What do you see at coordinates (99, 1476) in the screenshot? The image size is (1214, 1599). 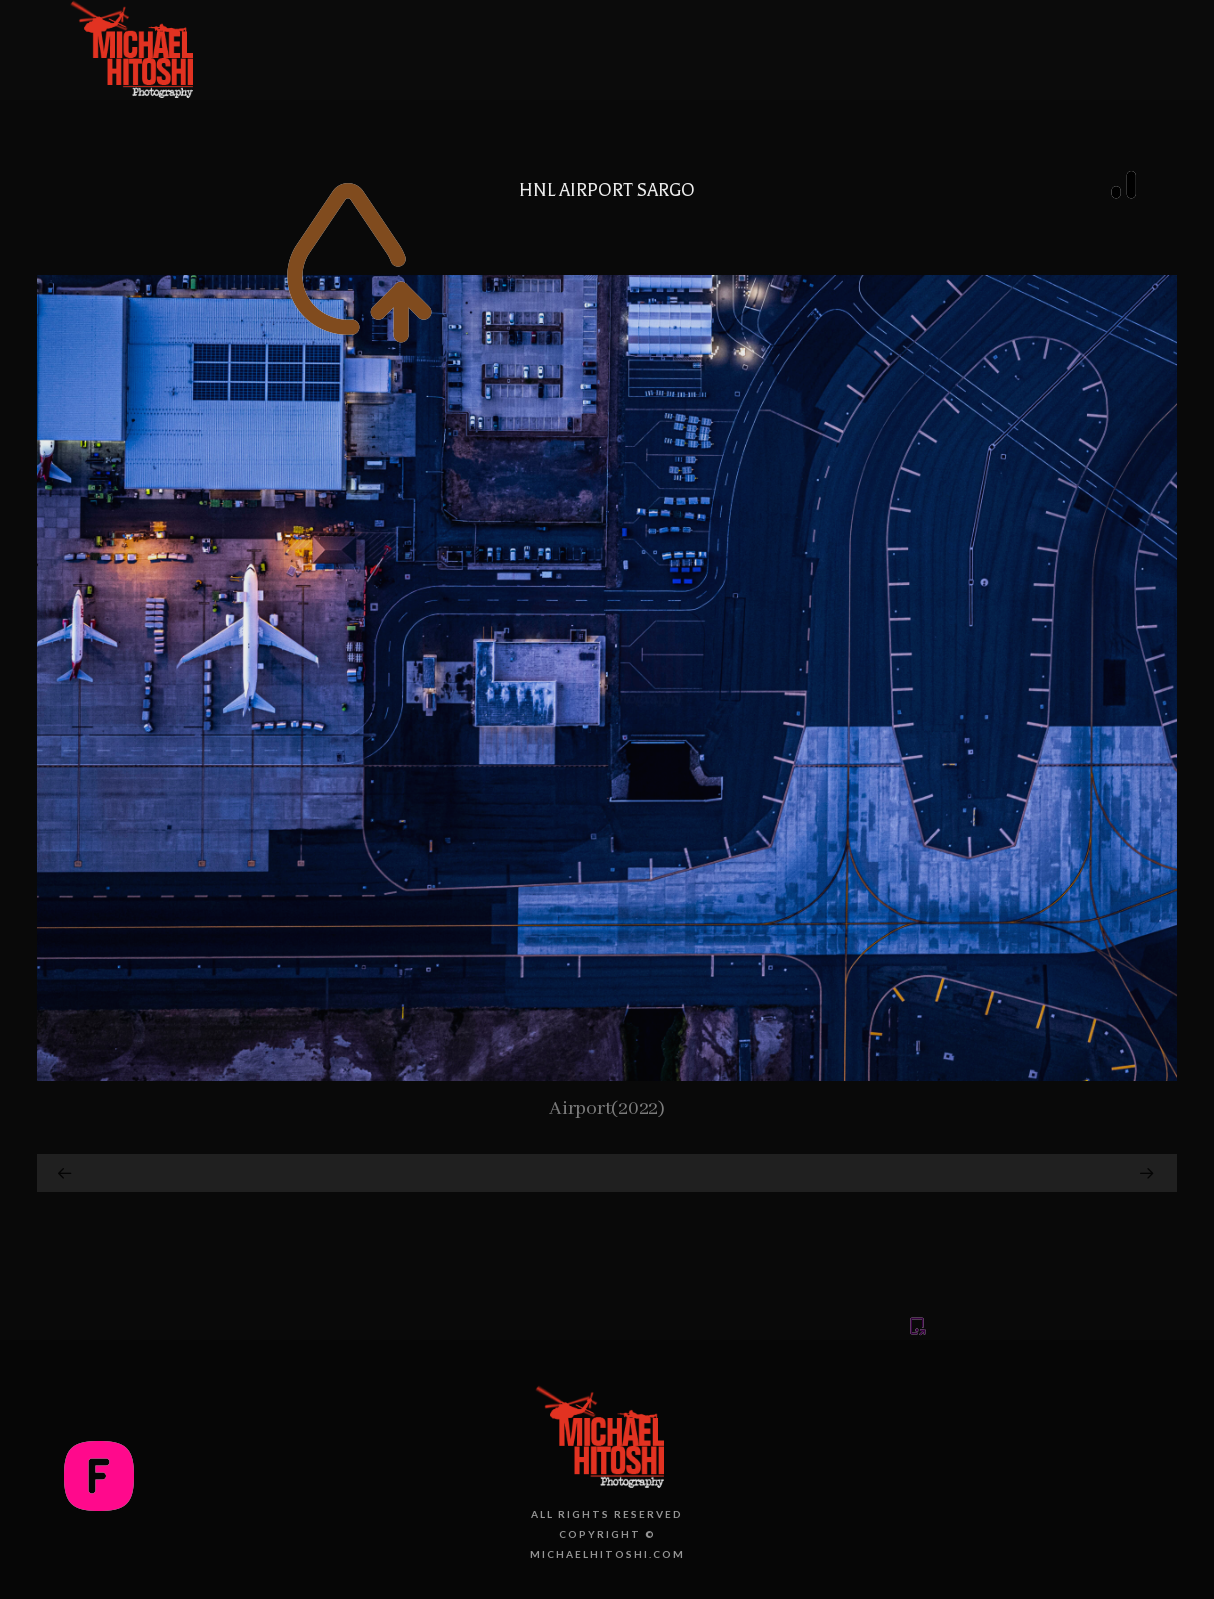 I see `facebook app or service integration` at bounding box center [99, 1476].